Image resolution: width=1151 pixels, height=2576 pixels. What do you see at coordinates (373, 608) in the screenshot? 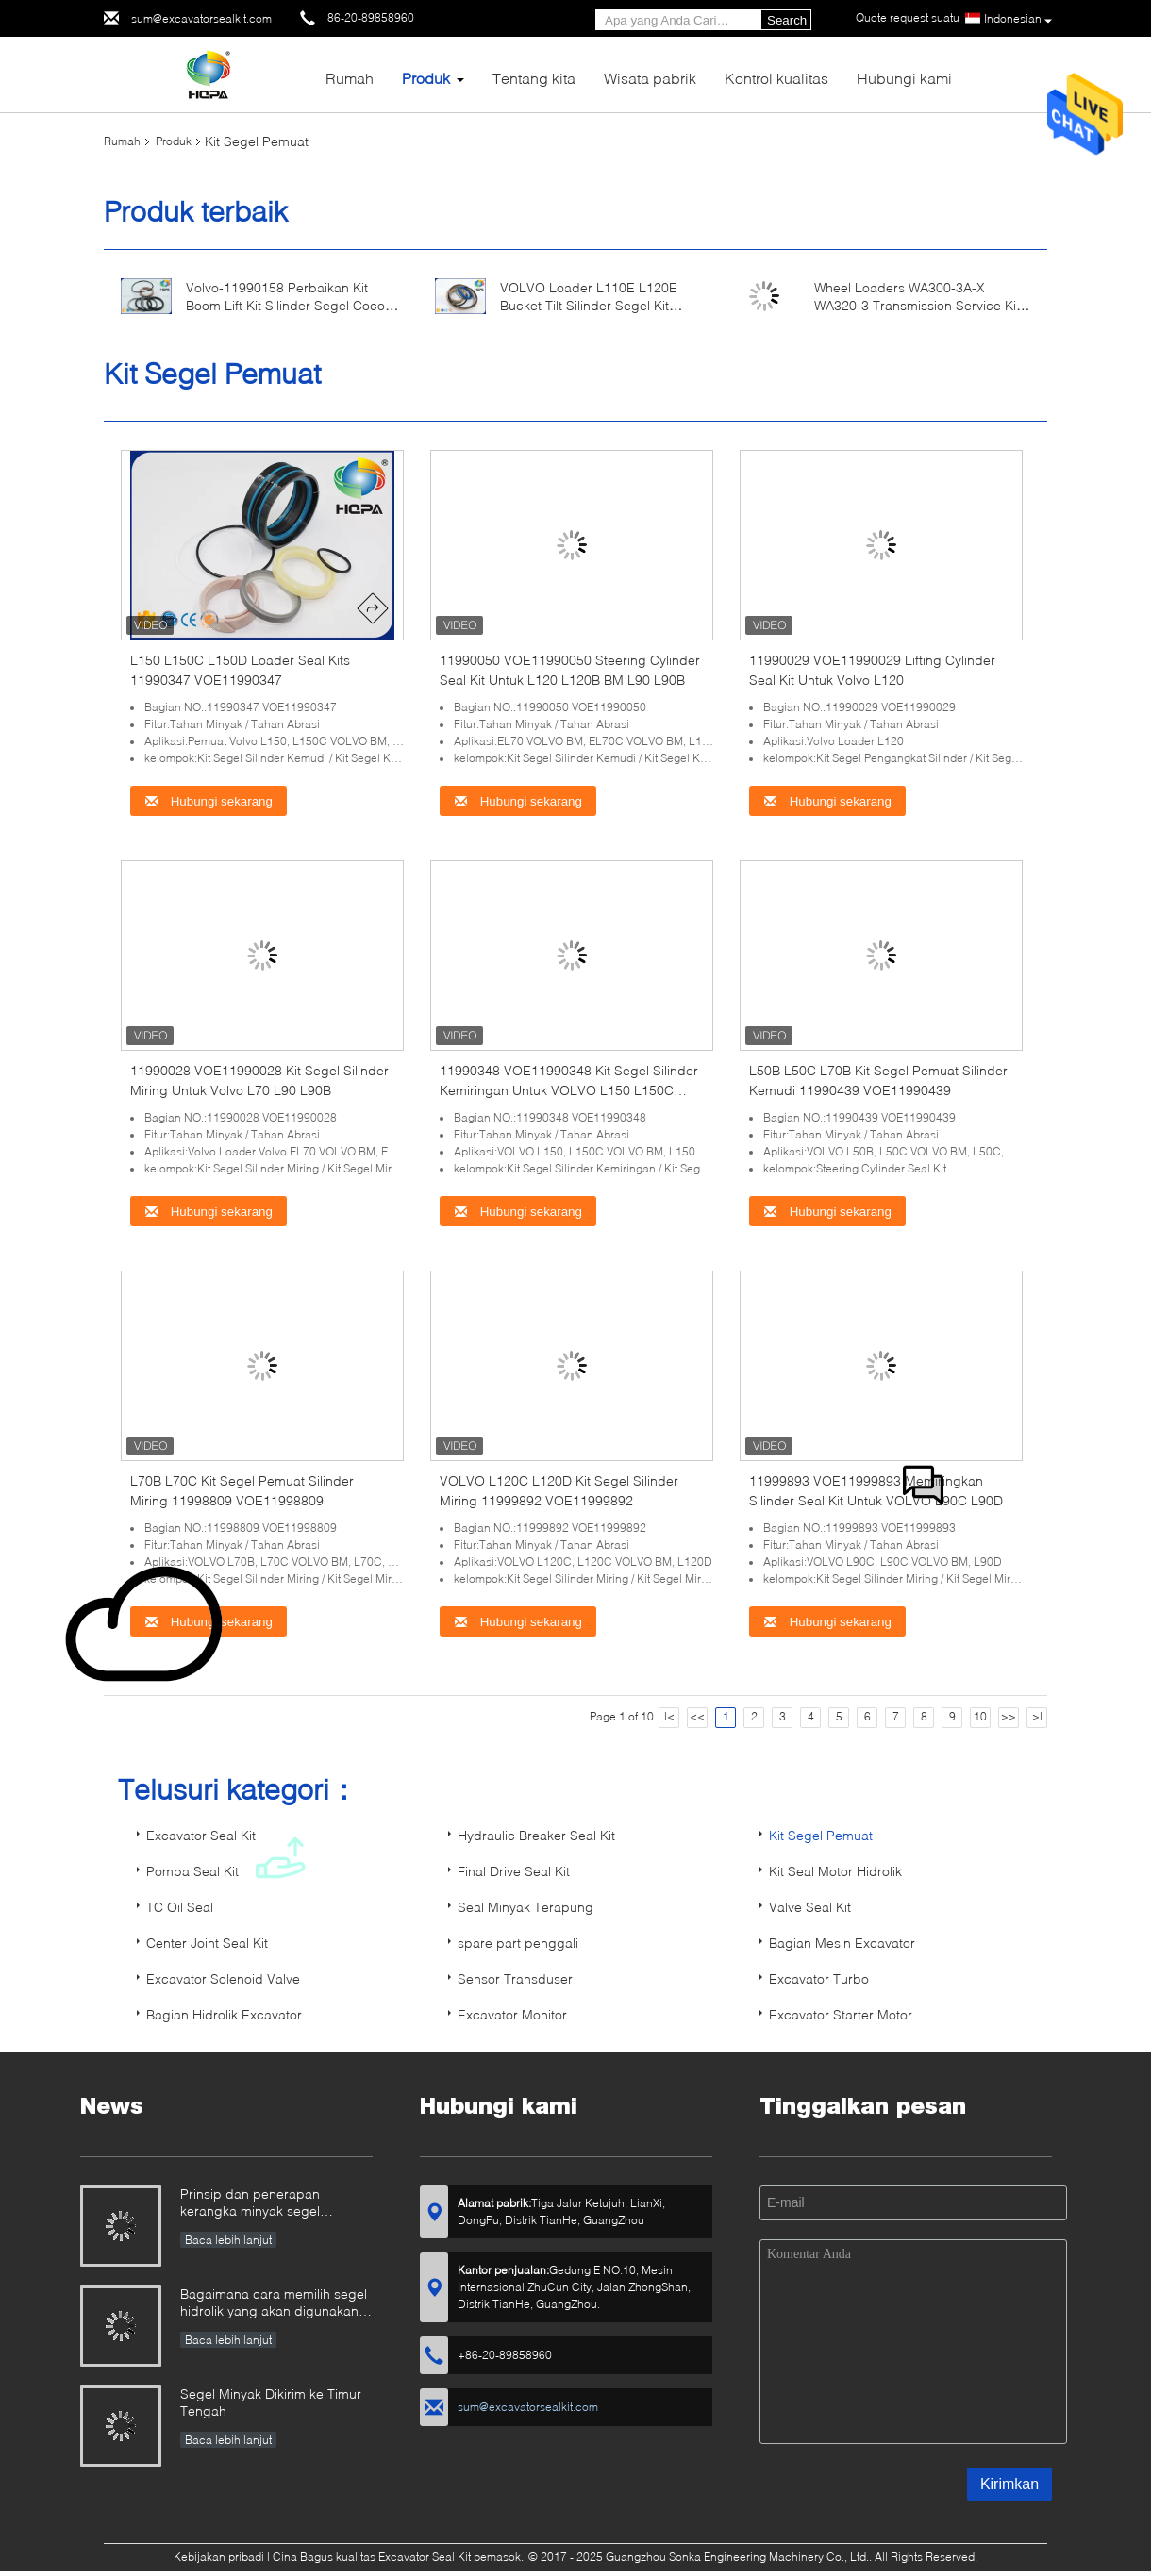
I see `indicates a turn or direction change ahead` at bounding box center [373, 608].